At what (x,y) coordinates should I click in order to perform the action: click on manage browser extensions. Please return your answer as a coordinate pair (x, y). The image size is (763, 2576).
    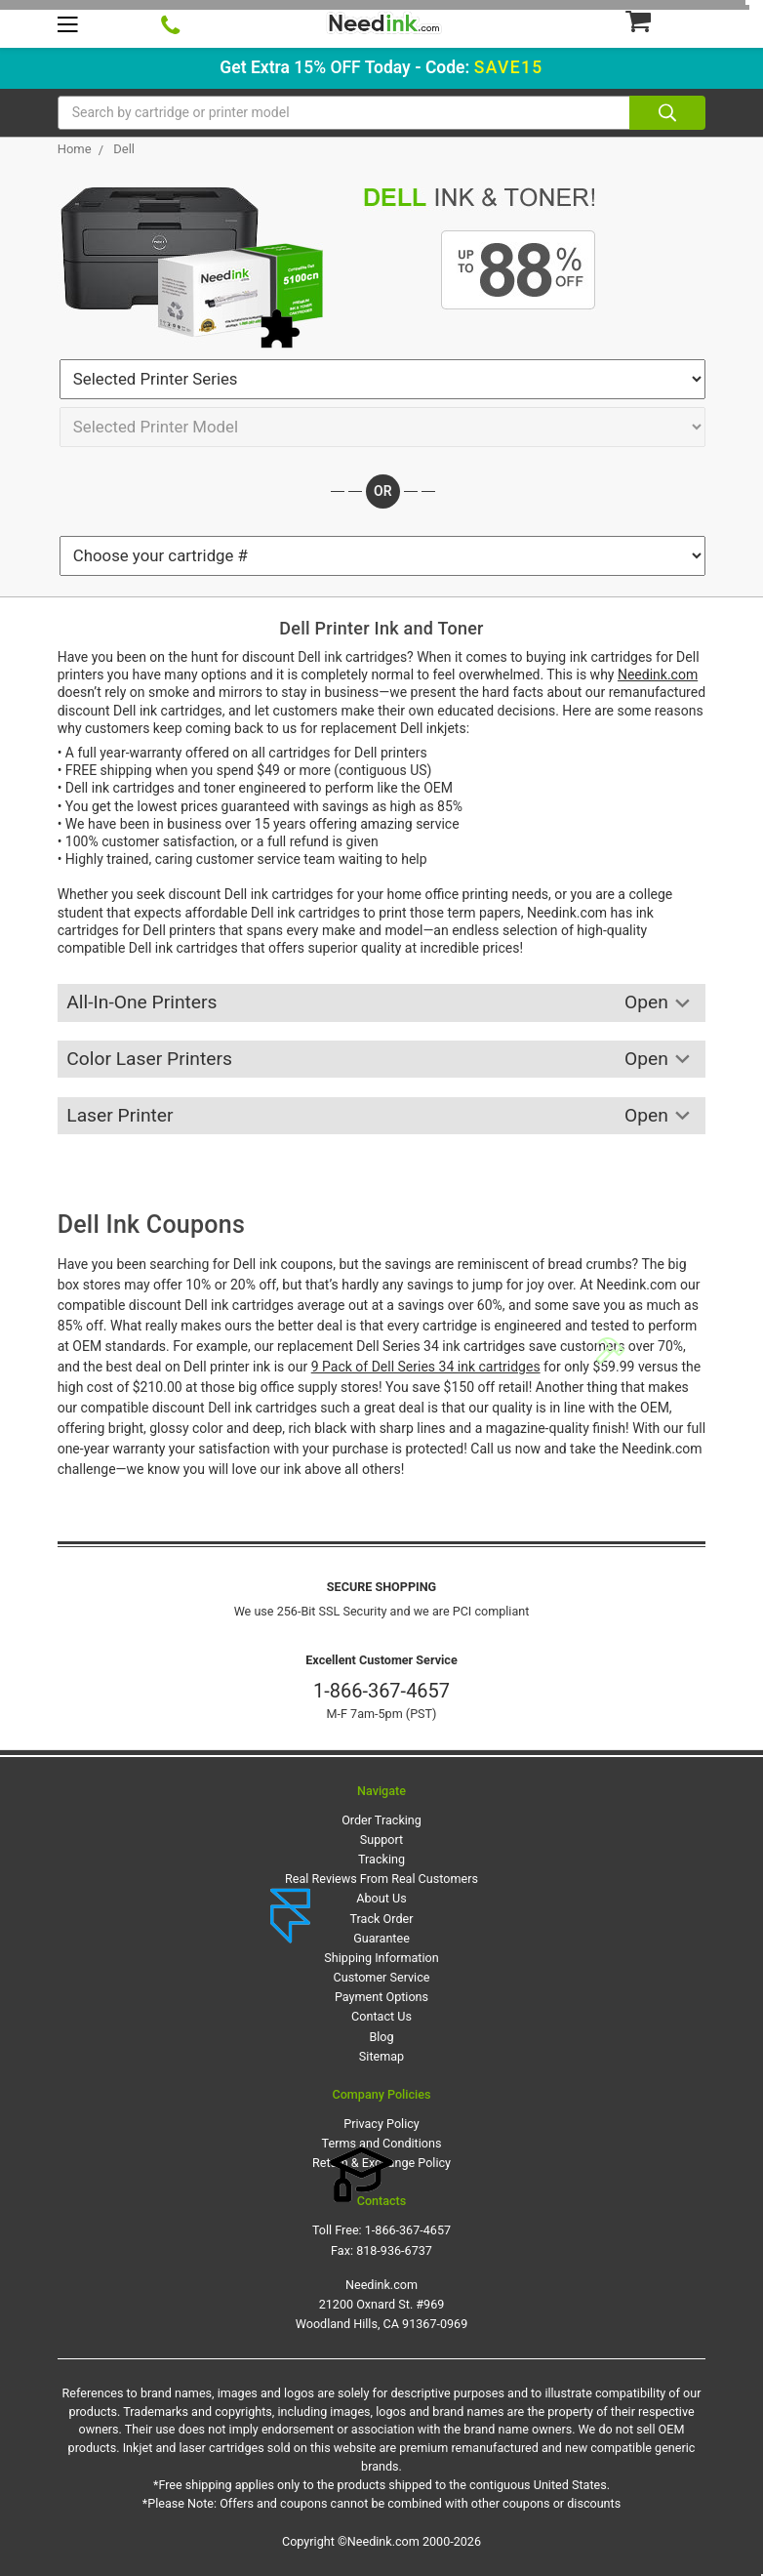
    Looking at the image, I should click on (279, 329).